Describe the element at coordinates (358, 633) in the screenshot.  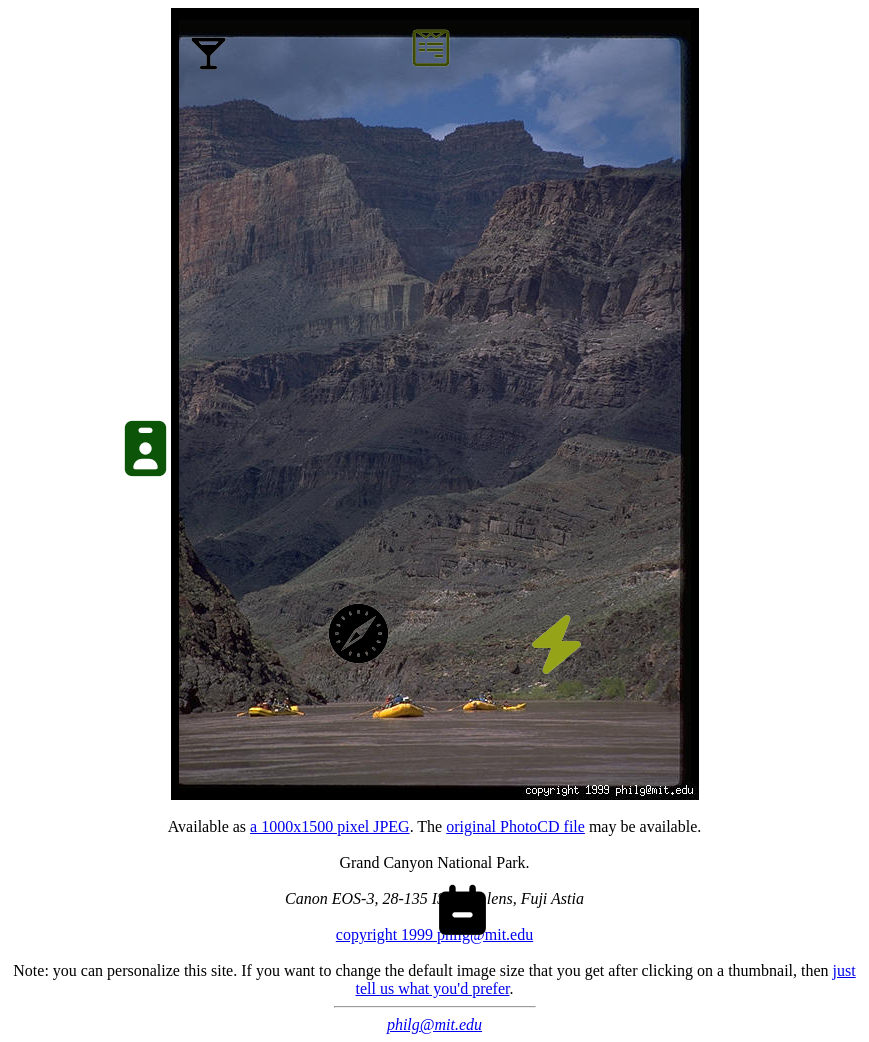
I see `open Safari web browser` at that location.